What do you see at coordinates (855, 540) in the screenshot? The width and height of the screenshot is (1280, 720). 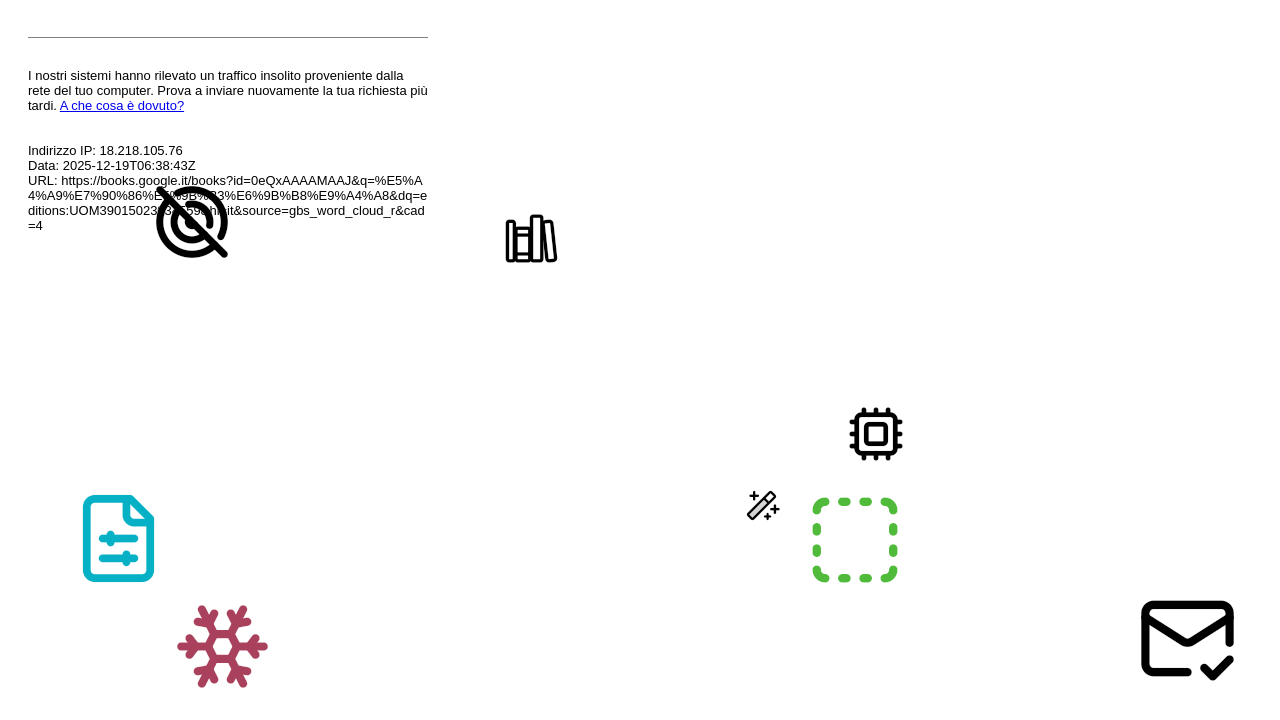 I see `select or define a region` at bounding box center [855, 540].